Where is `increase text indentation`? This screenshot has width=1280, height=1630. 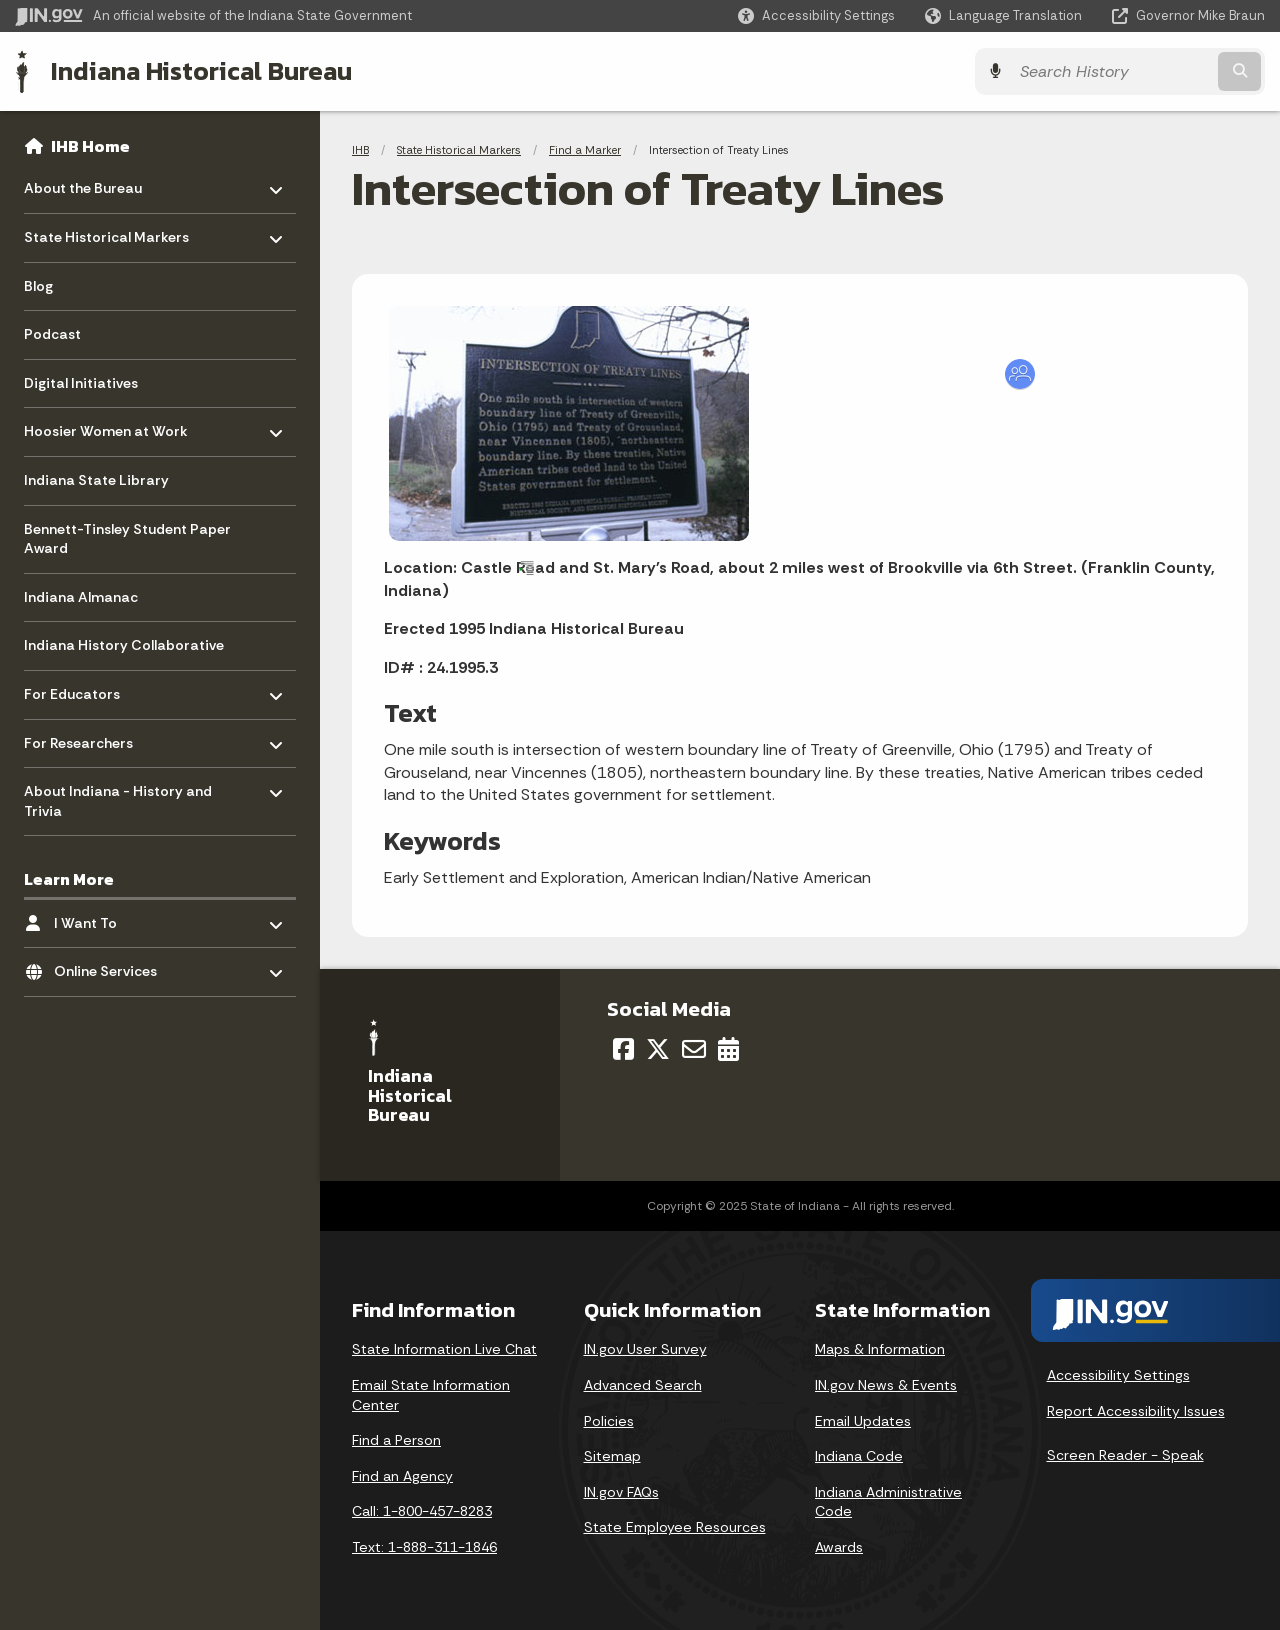 increase text indentation is located at coordinates (526, 568).